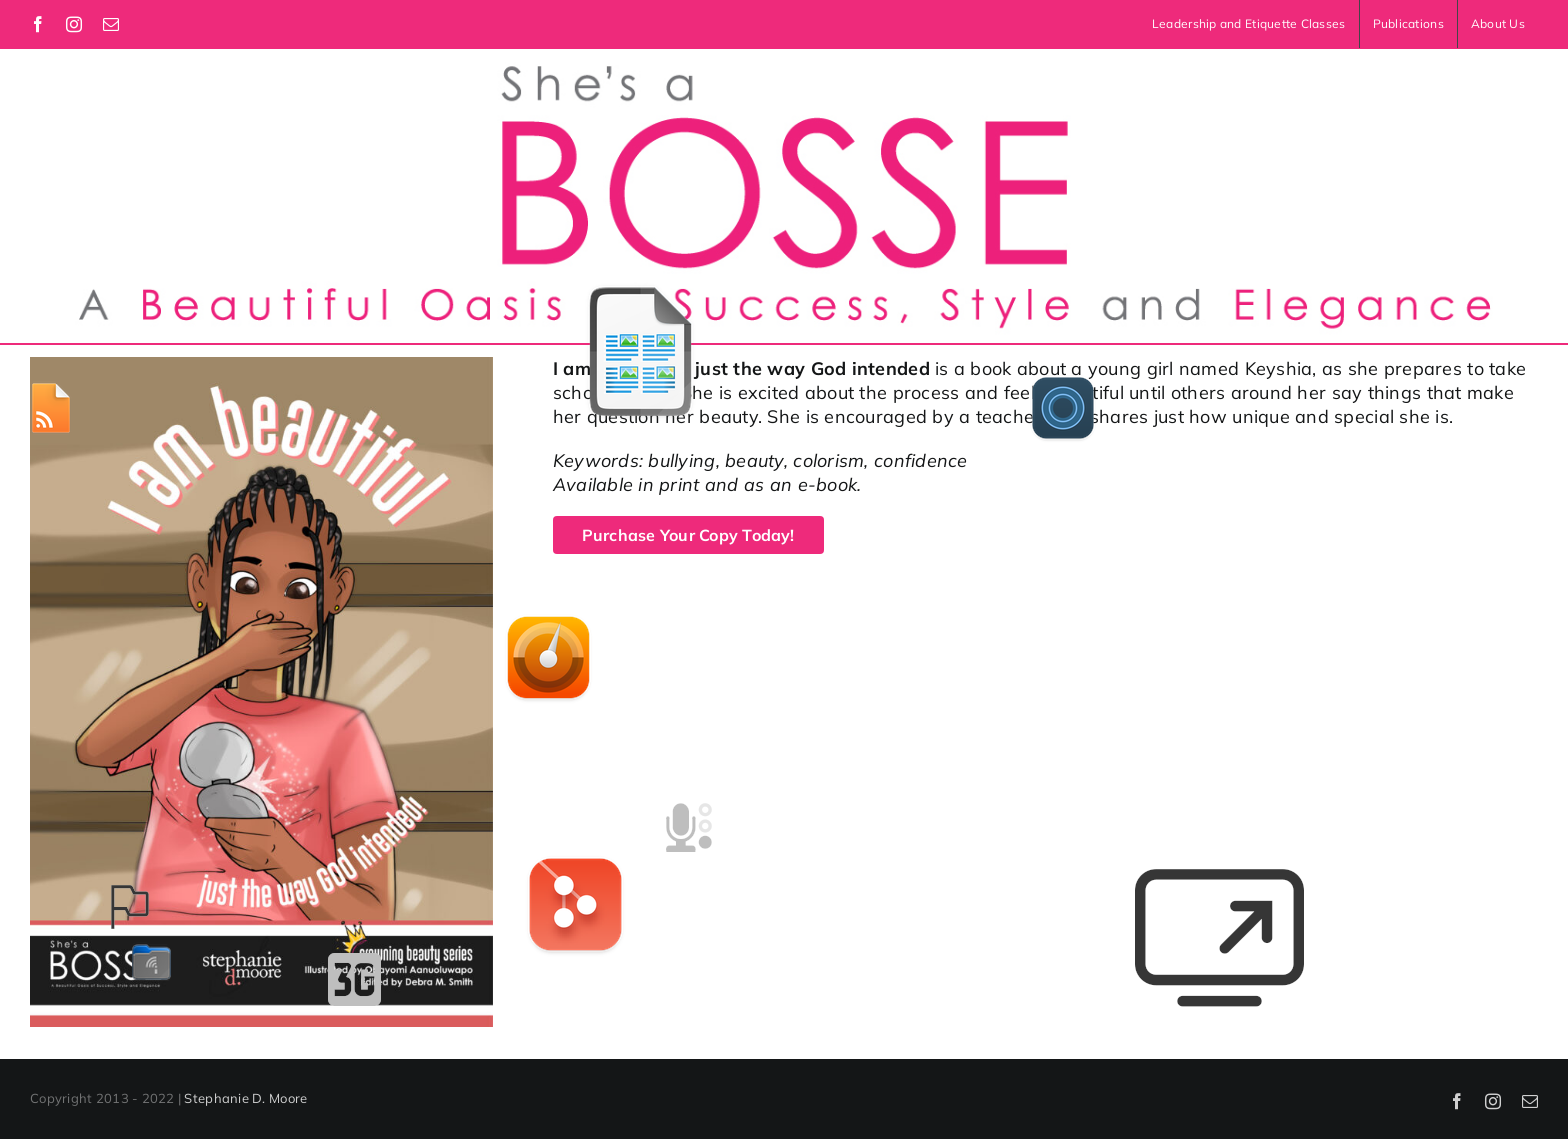  I want to click on open insync cloud sync folder, so click(151, 961).